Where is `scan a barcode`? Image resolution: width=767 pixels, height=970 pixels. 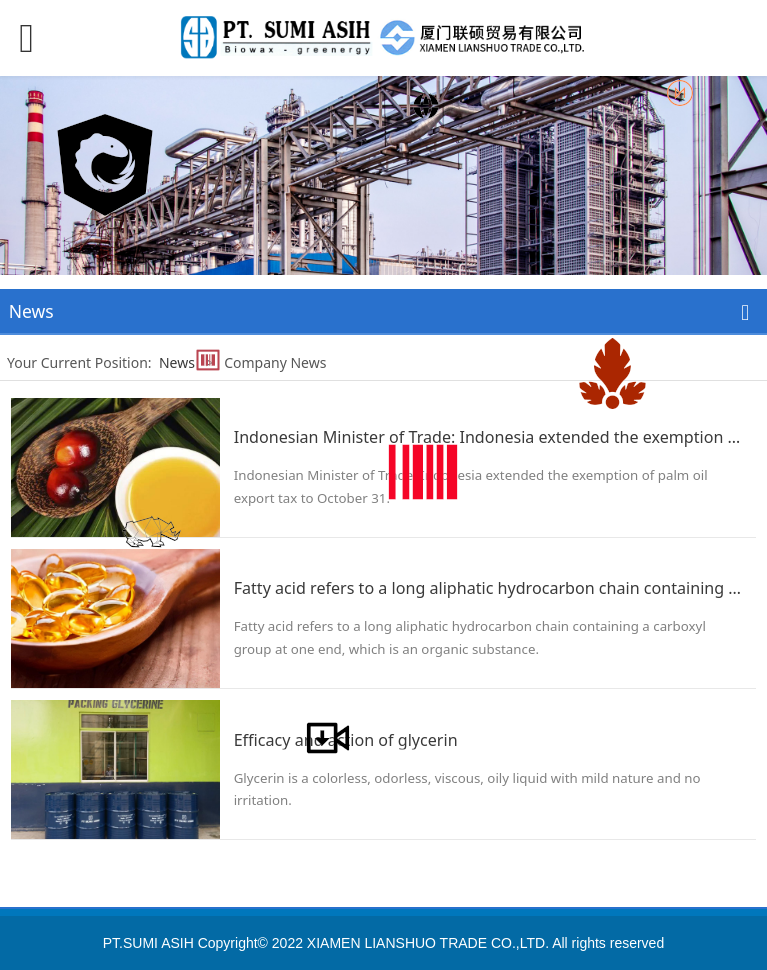 scan a barcode is located at coordinates (208, 360).